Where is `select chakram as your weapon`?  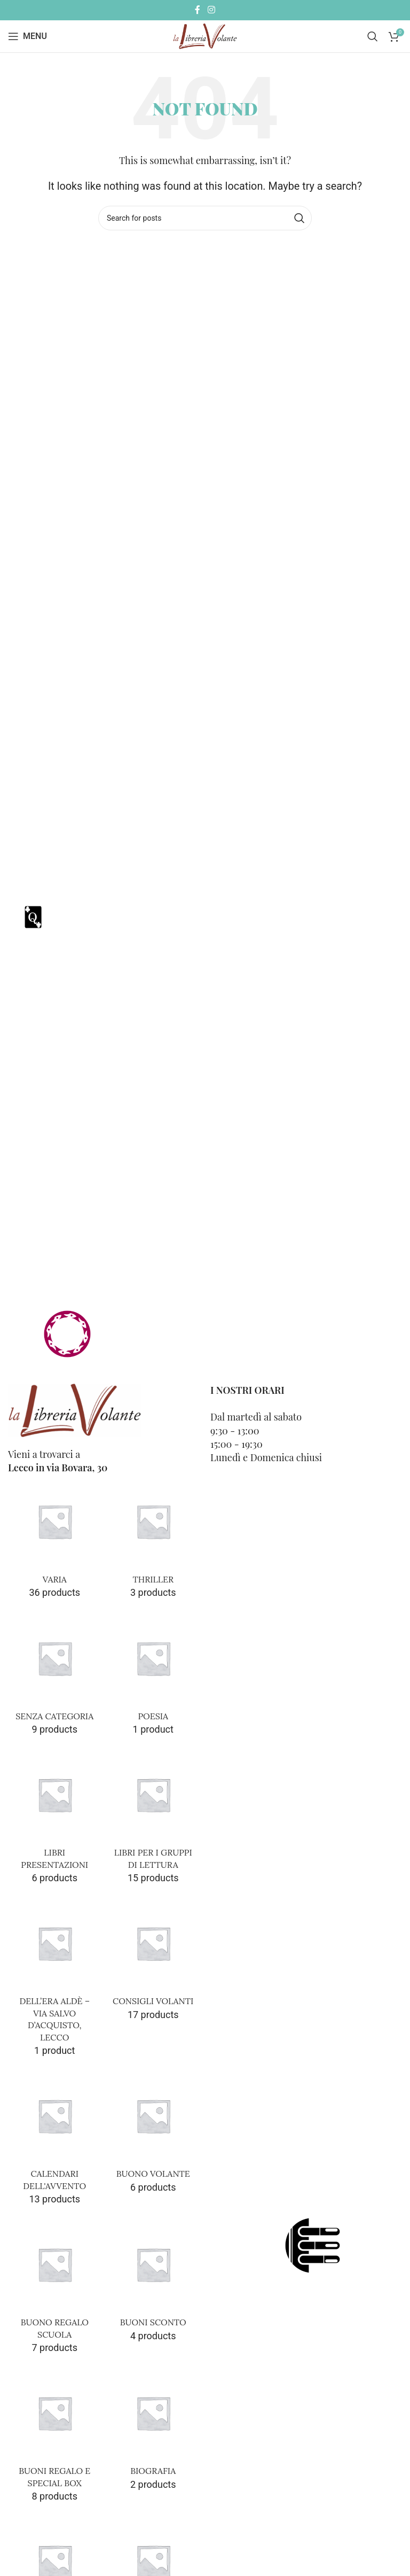
select chakram as your weapon is located at coordinates (67, 1334).